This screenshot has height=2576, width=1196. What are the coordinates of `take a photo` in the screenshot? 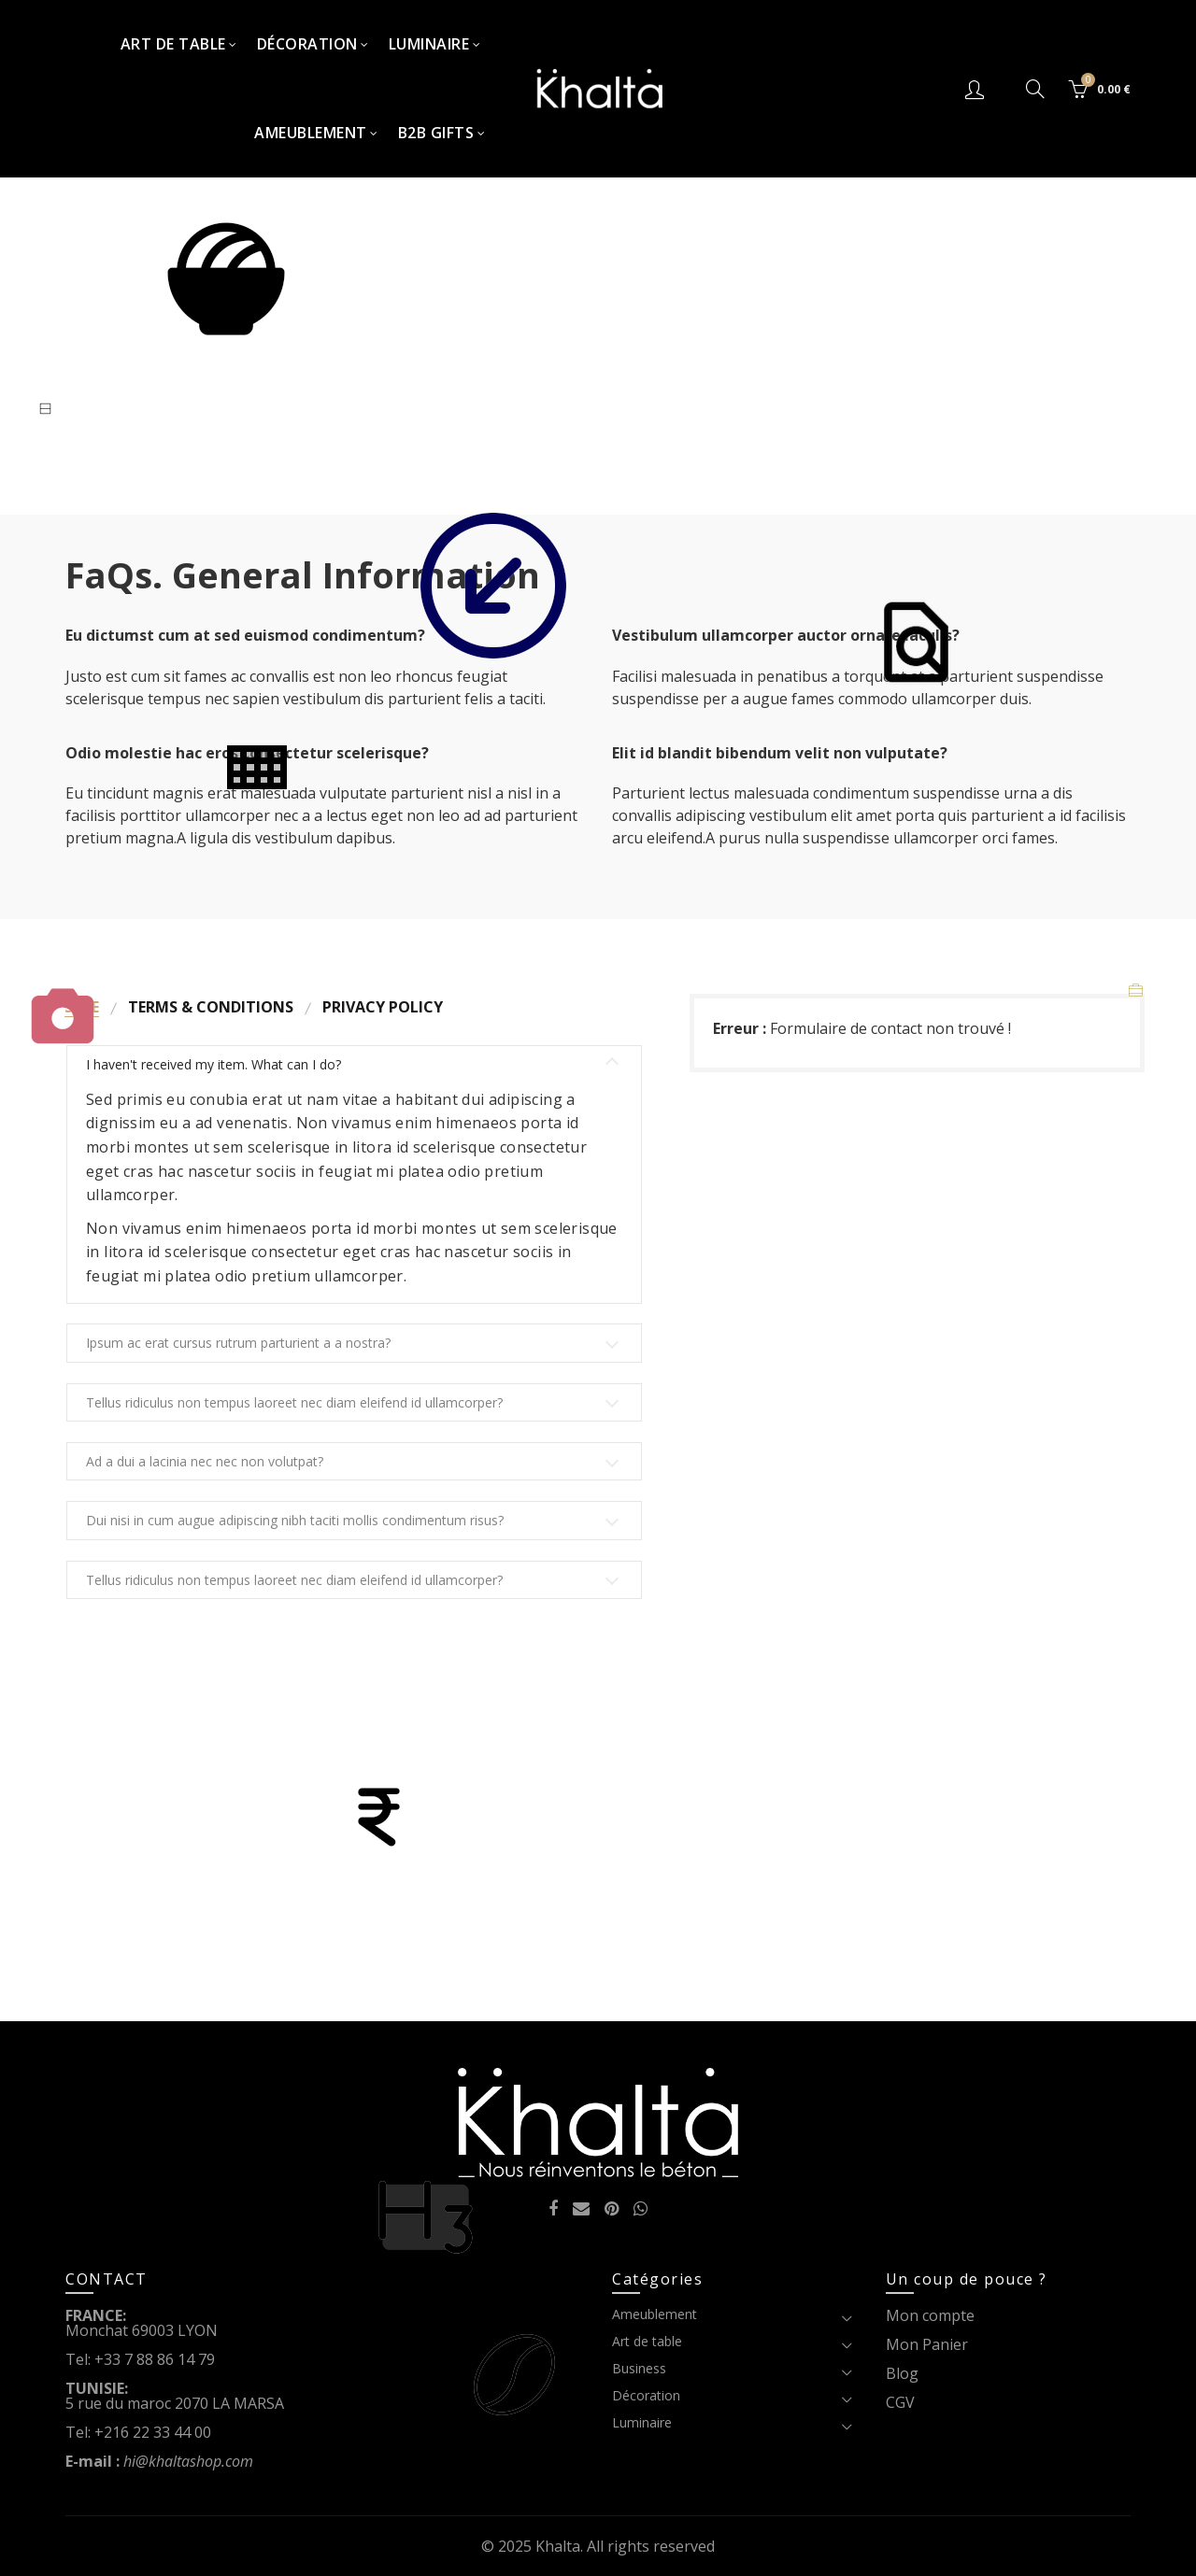 It's located at (63, 1017).